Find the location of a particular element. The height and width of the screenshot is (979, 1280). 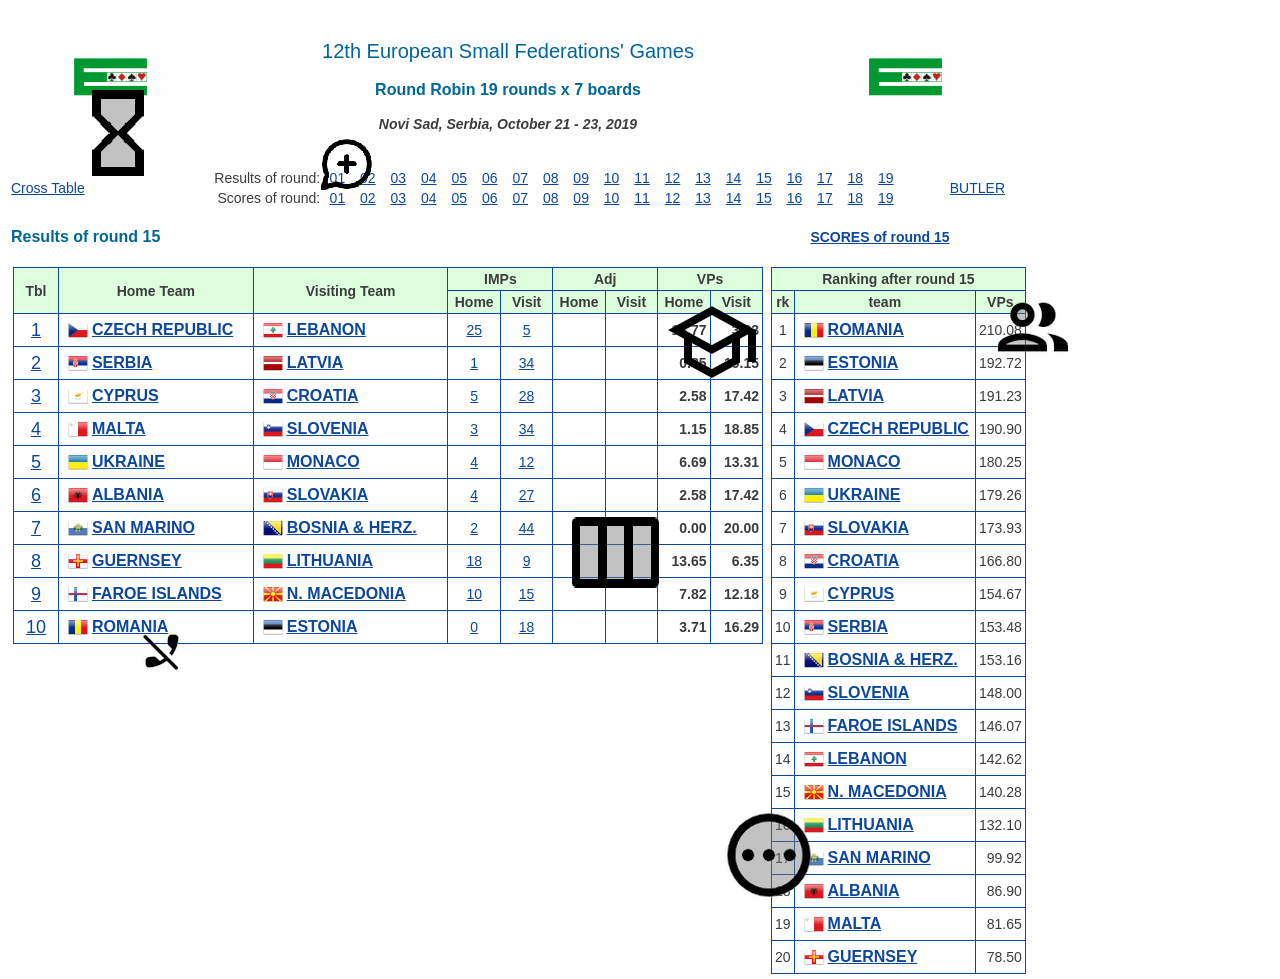

view contacts or people list is located at coordinates (1033, 327).